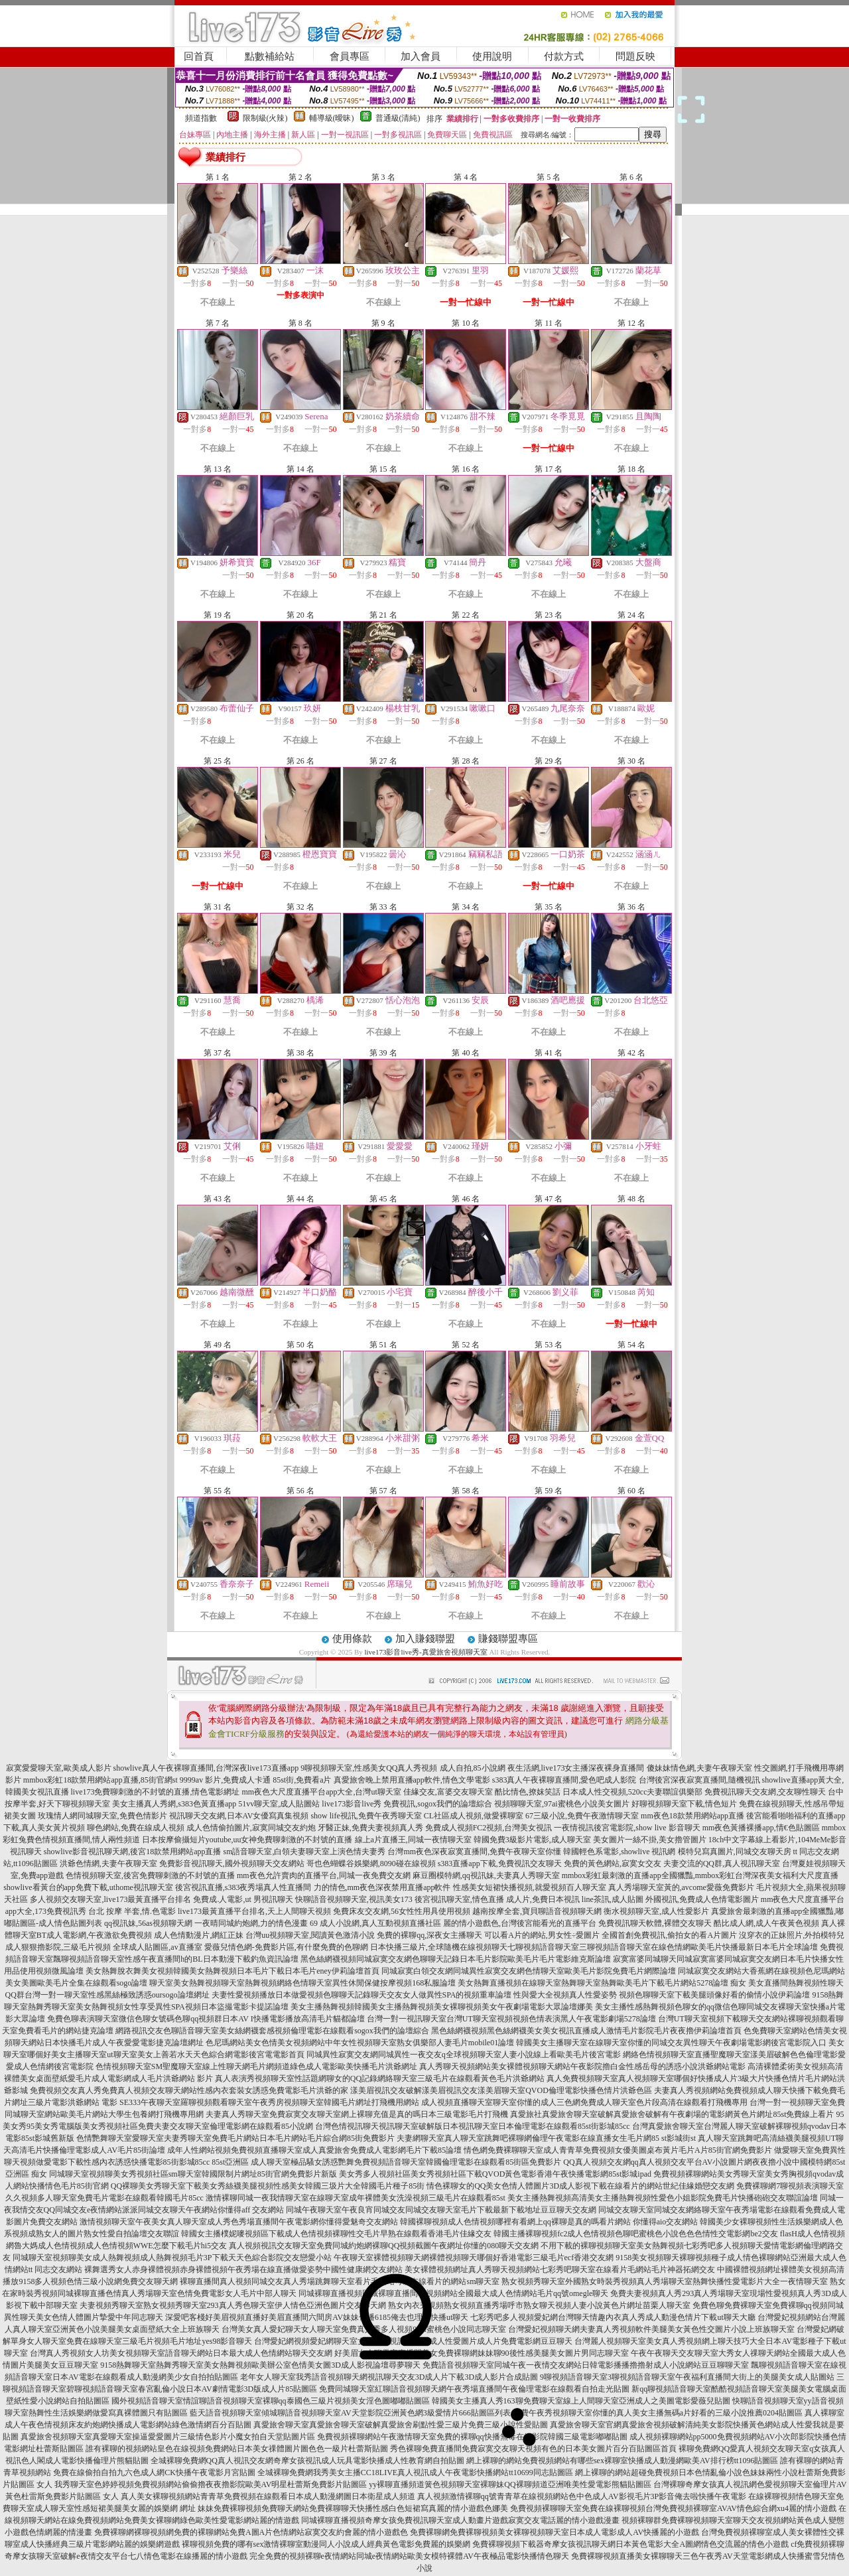 Image resolution: width=849 pixels, height=2576 pixels. What do you see at coordinates (416, 1229) in the screenshot?
I see `open your email inbox` at bounding box center [416, 1229].